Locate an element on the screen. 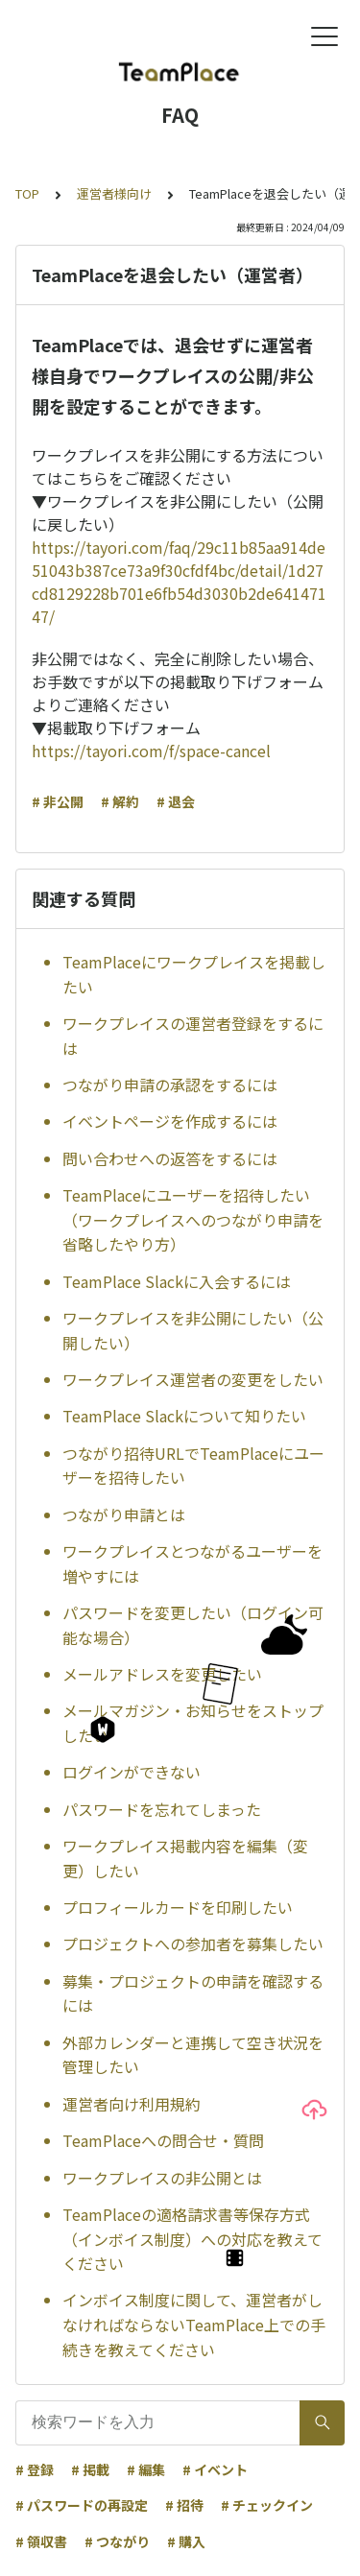 Image resolution: width=360 pixels, height=2576 pixels. indicates nighttime cloudy weather conditions is located at coordinates (284, 1634).